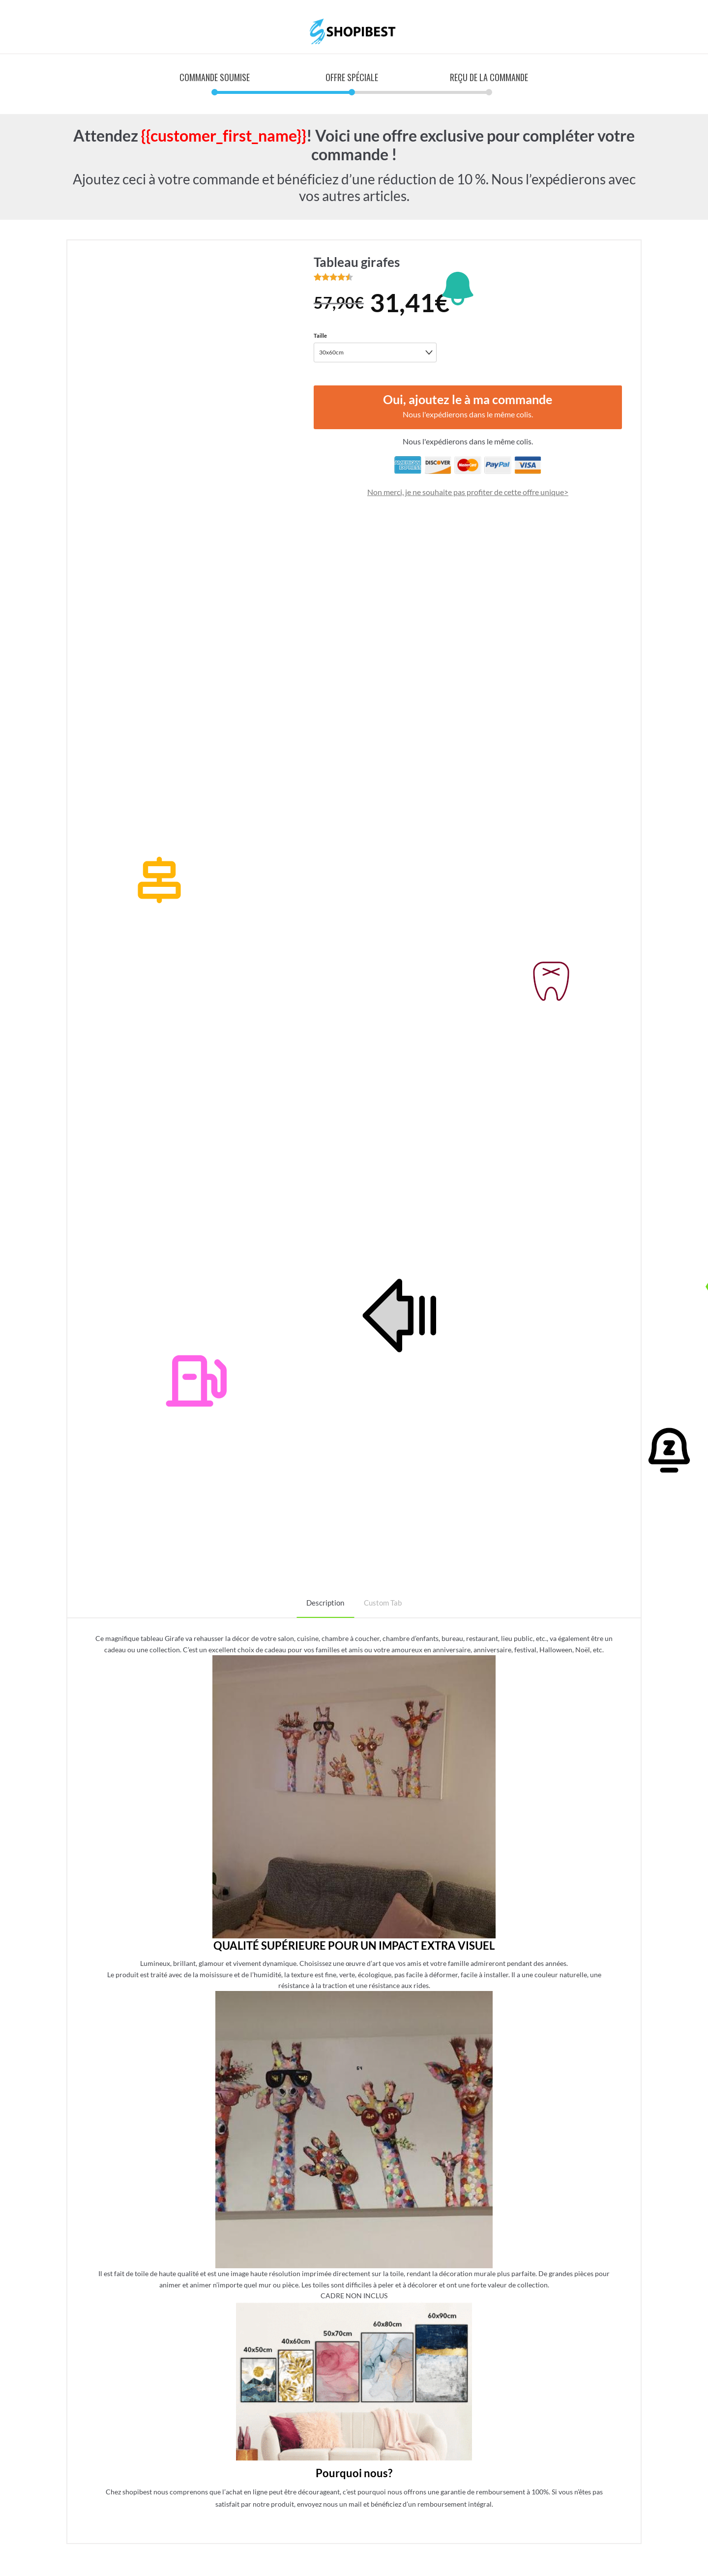 This screenshot has height=2576, width=708. What do you see at coordinates (458, 289) in the screenshot?
I see `view notifications` at bounding box center [458, 289].